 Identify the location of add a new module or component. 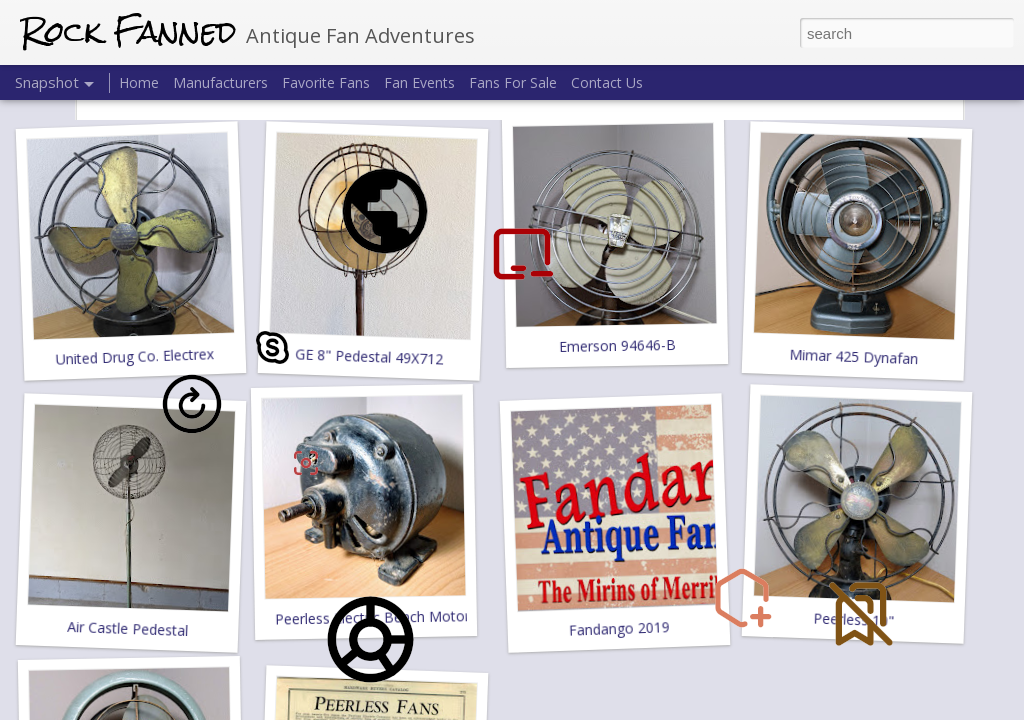
(742, 598).